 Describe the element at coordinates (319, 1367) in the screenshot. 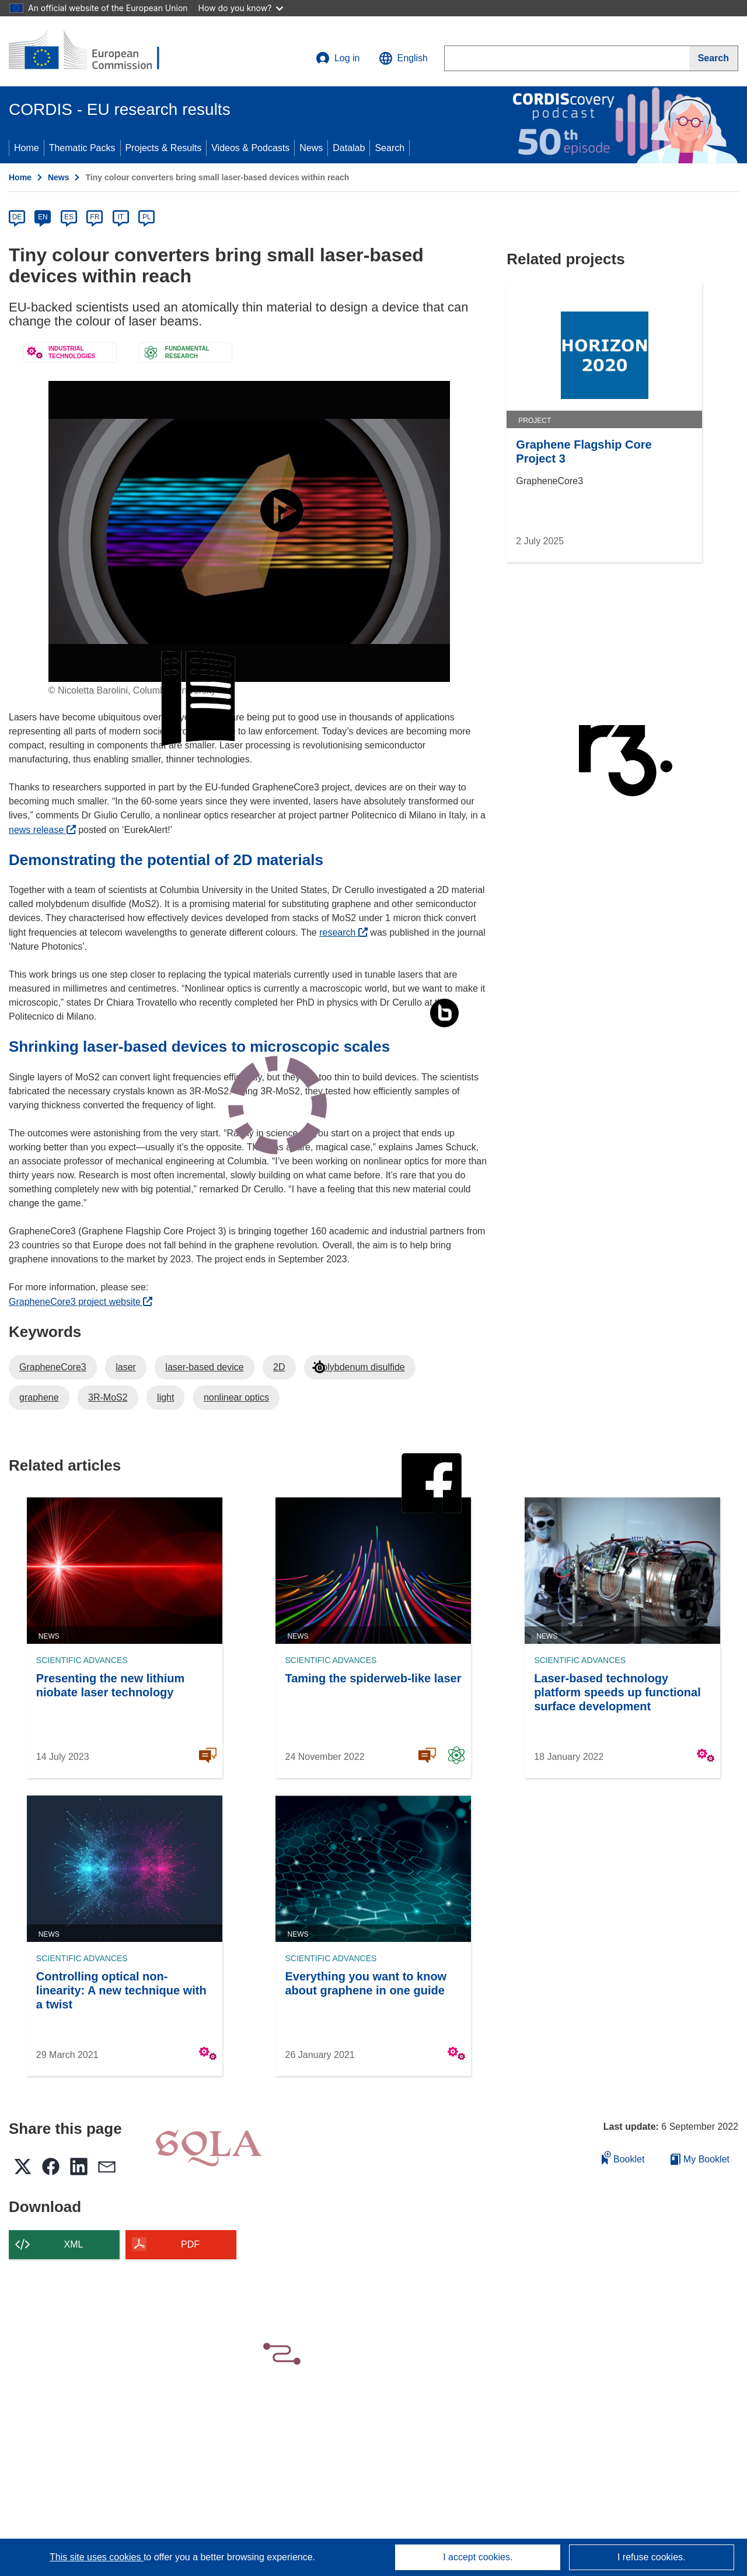

I see `visit the SteelSeries website or store` at that location.